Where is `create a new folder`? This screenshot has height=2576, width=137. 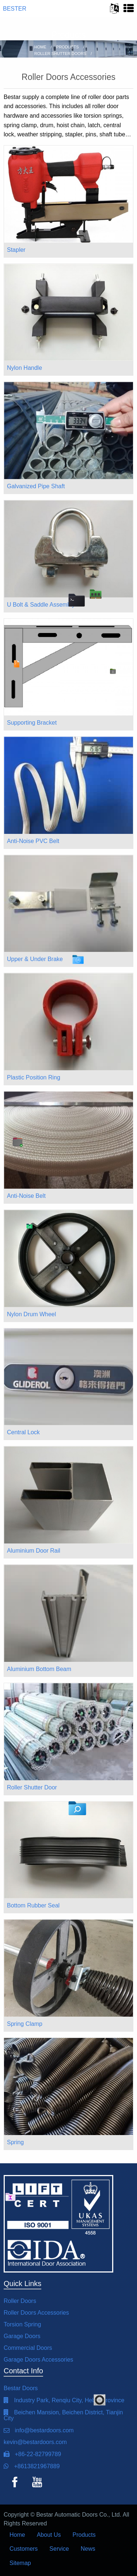
create a new folder is located at coordinates (18, 1142).